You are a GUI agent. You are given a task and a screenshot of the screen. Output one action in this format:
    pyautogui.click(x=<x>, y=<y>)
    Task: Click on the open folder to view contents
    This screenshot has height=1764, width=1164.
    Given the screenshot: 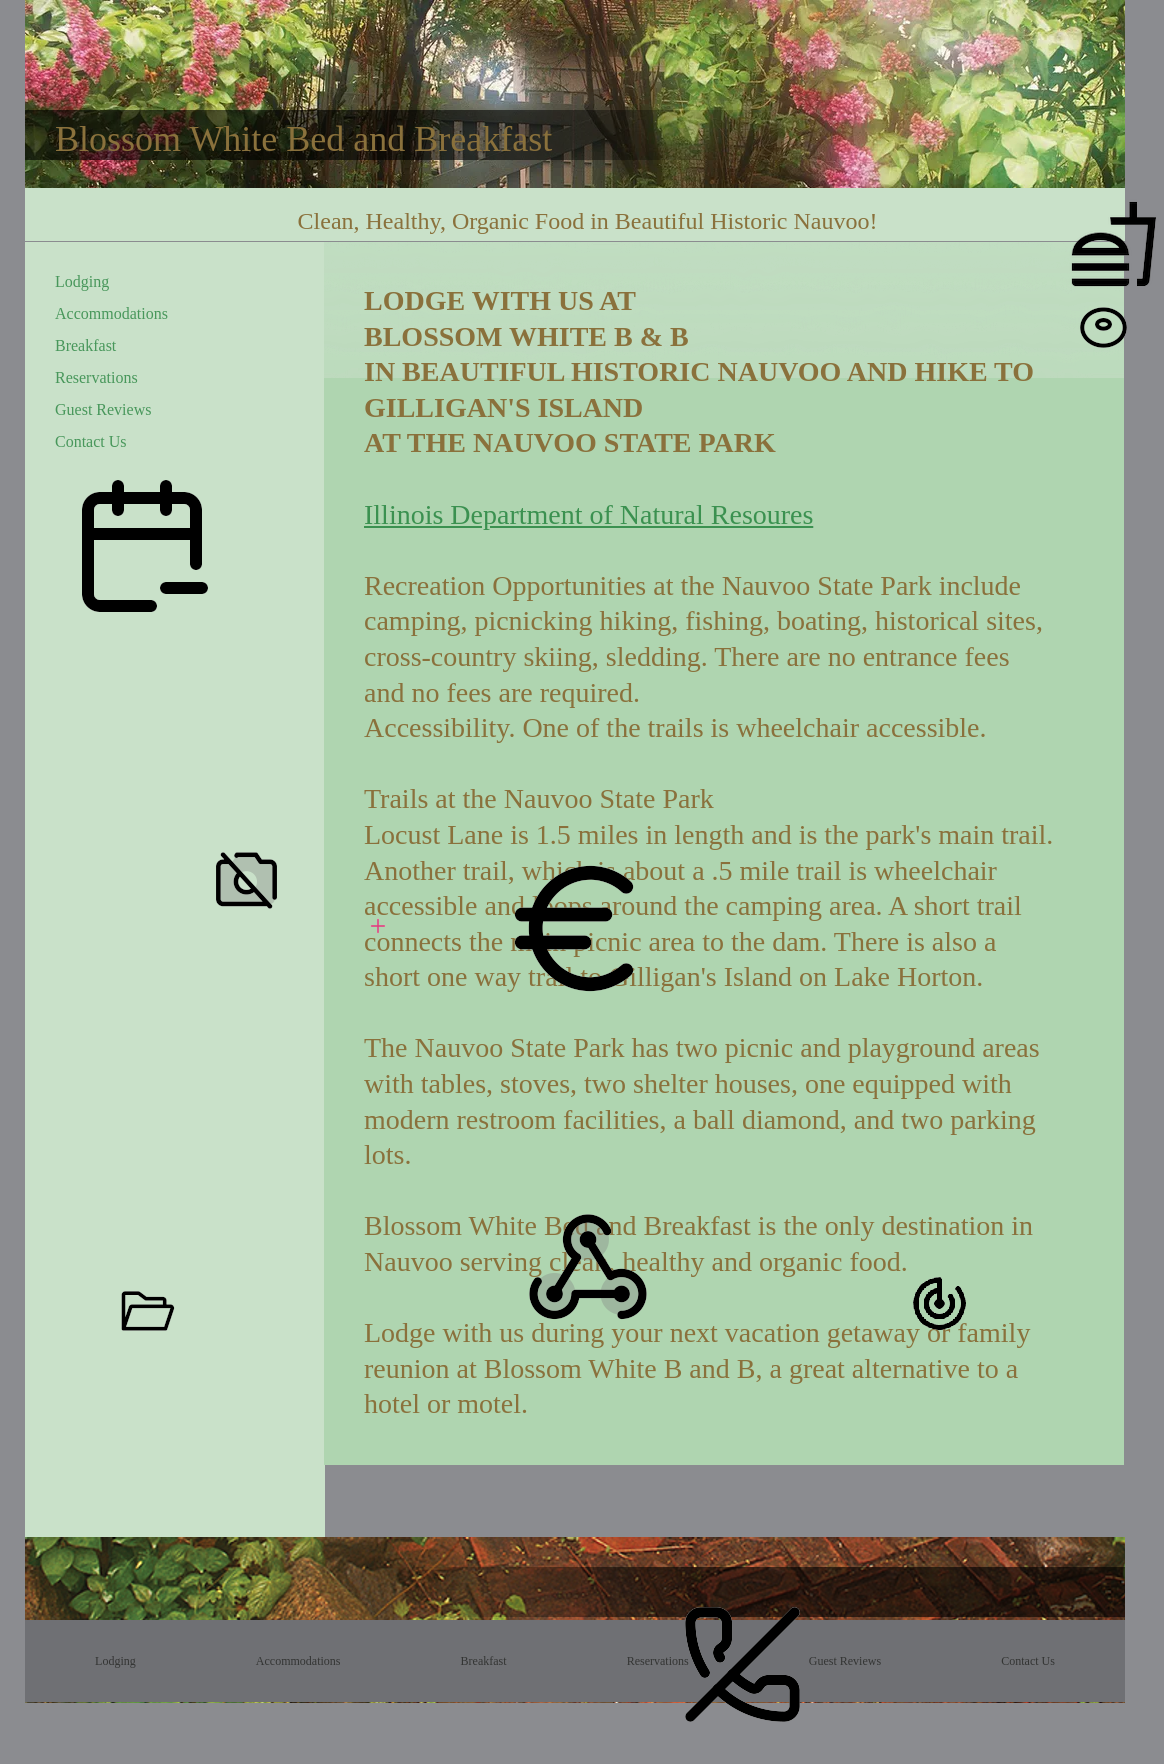 What is the action you would take?
    pyautogui.click(x=146, y=1310)
    